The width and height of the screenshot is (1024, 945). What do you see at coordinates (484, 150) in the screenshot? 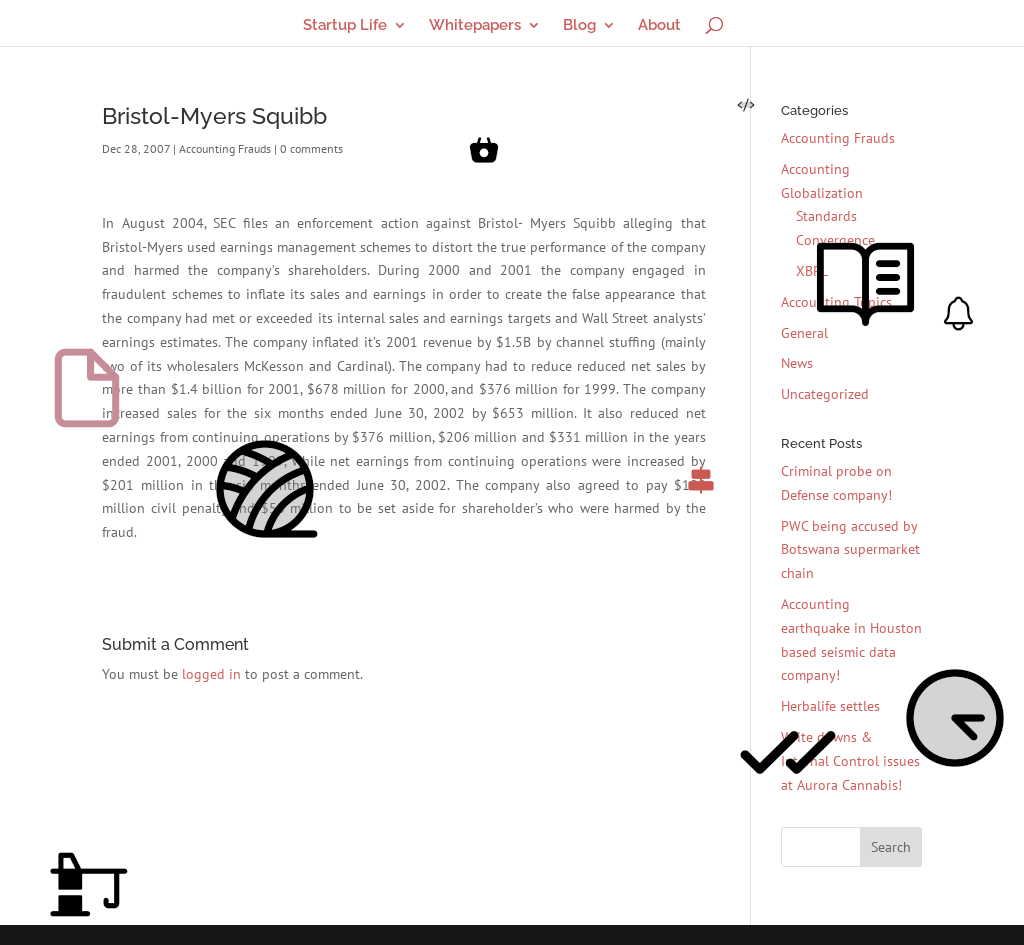
I see `view shopping basket` at bounding box center [484, 150].